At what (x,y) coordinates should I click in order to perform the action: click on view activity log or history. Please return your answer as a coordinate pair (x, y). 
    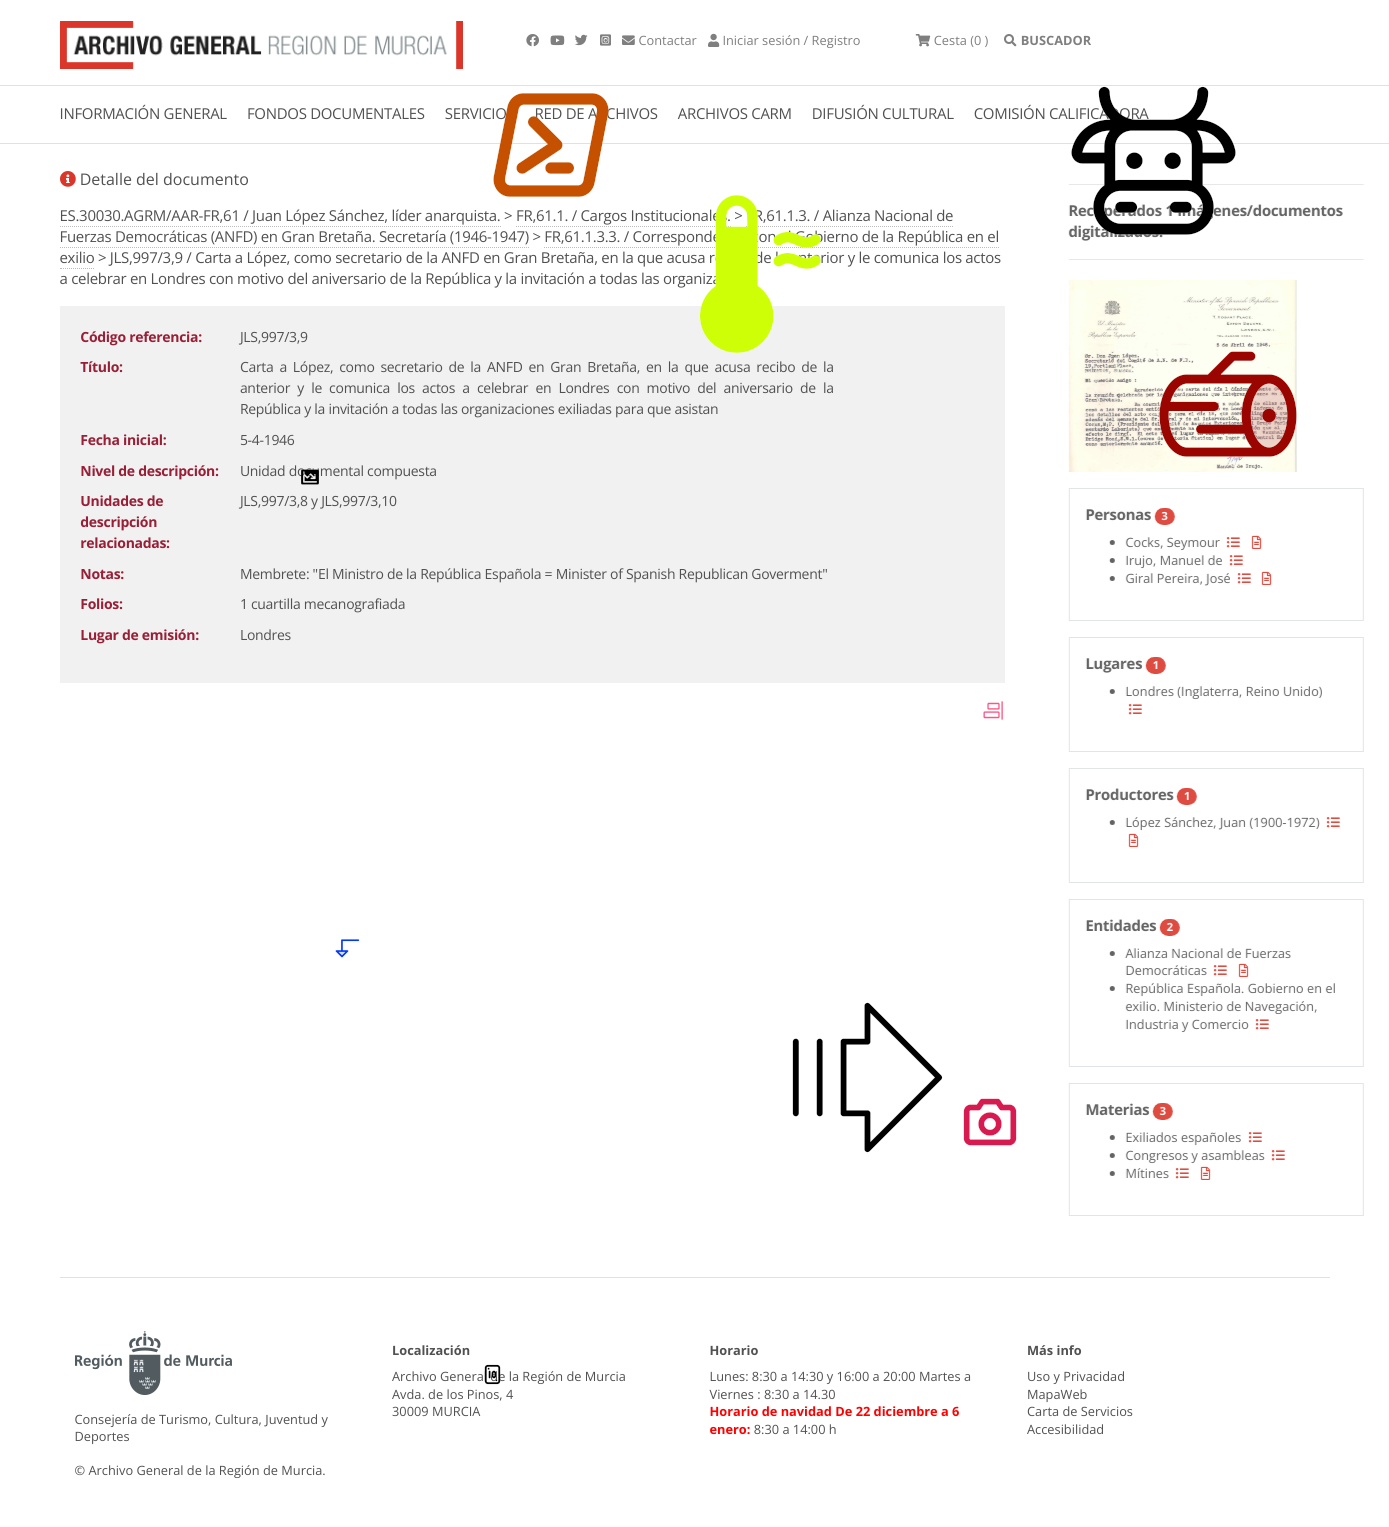
    Looking at the image, I should click on (1228, 411).